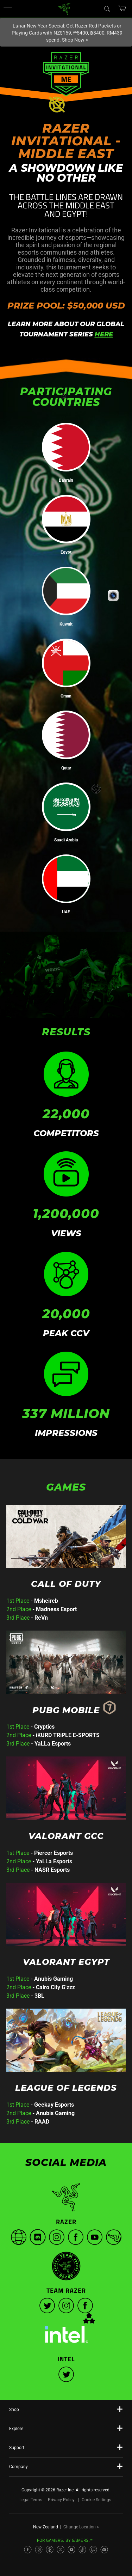 The width and height of the screenshot is (132, 2576). What do you see at coordinates (109, 1707) in the screenshot?
I see `indicates step 7 in a multi-step process` at bounding box center [109, 1707].